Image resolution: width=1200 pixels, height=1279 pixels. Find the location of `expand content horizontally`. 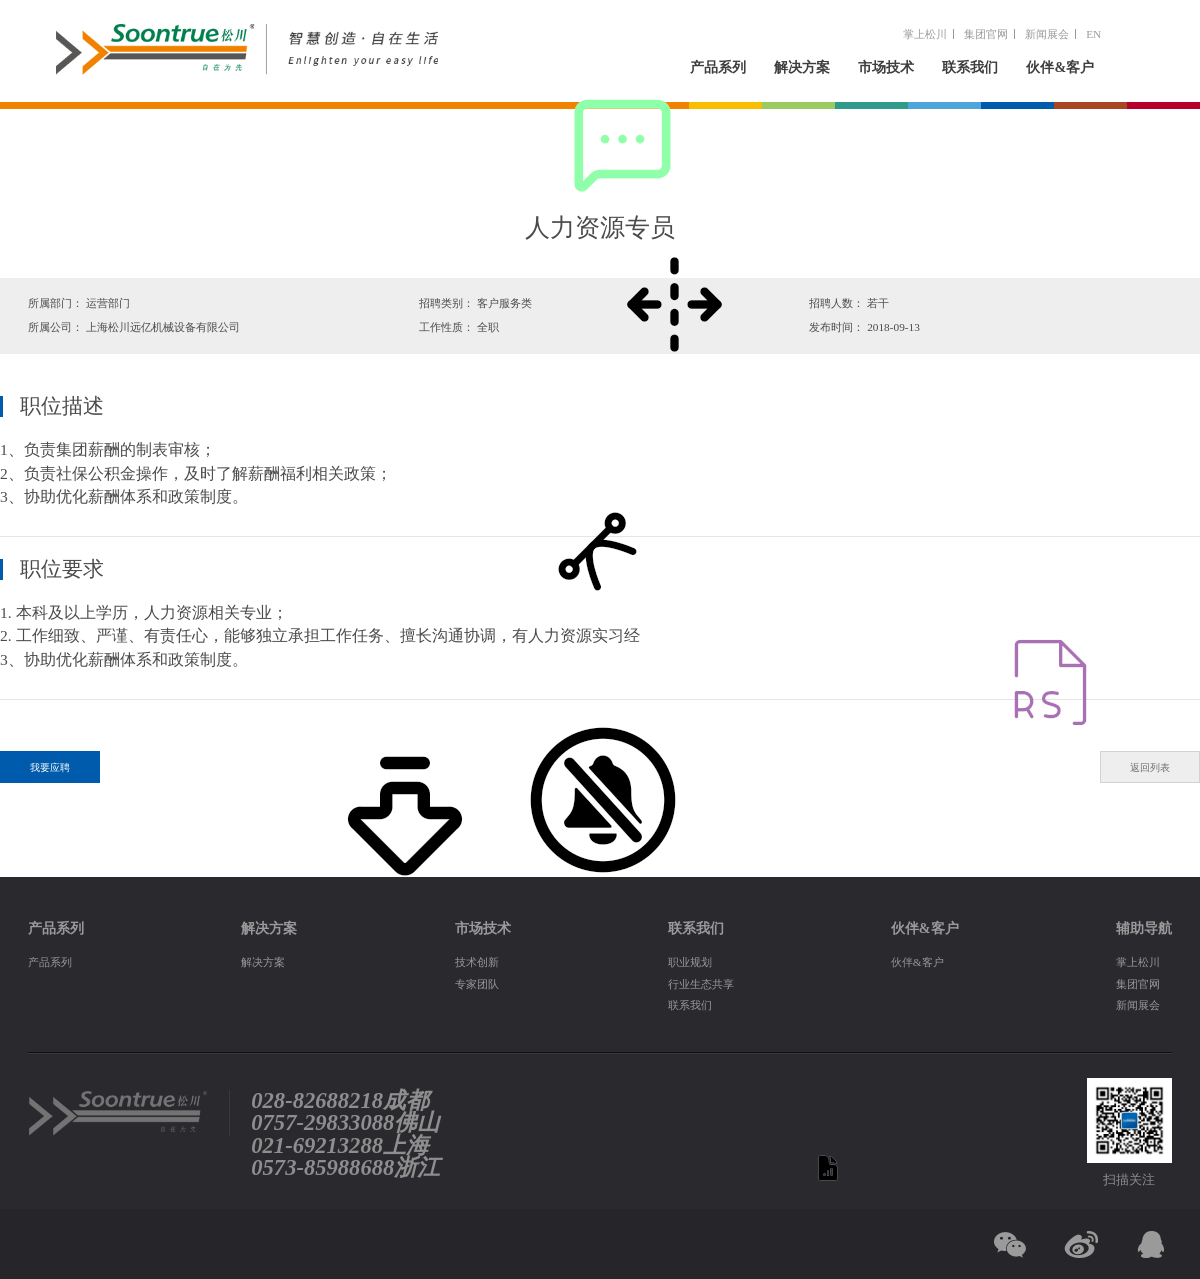

expand content horizontally is located at coordinates (674, 304).